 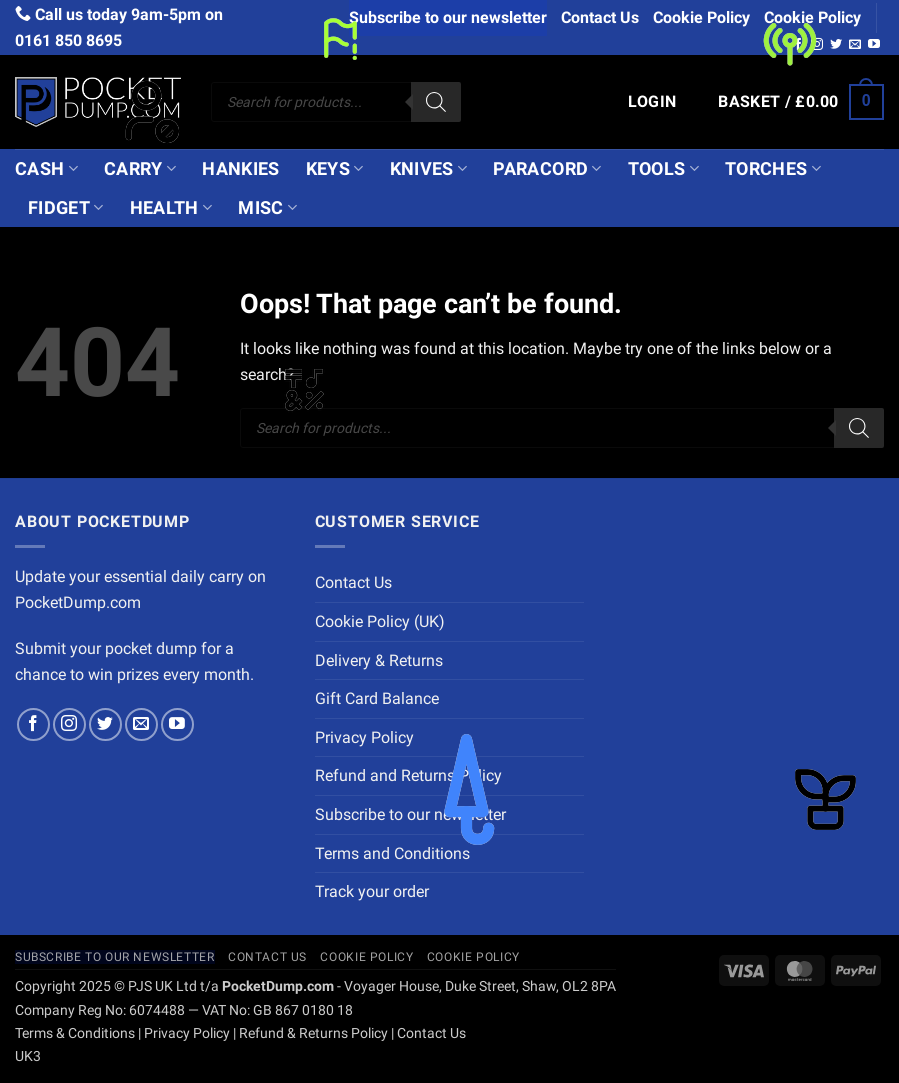 I want to click on report or flag content with an urgent issue, so click(x=340, y=37).